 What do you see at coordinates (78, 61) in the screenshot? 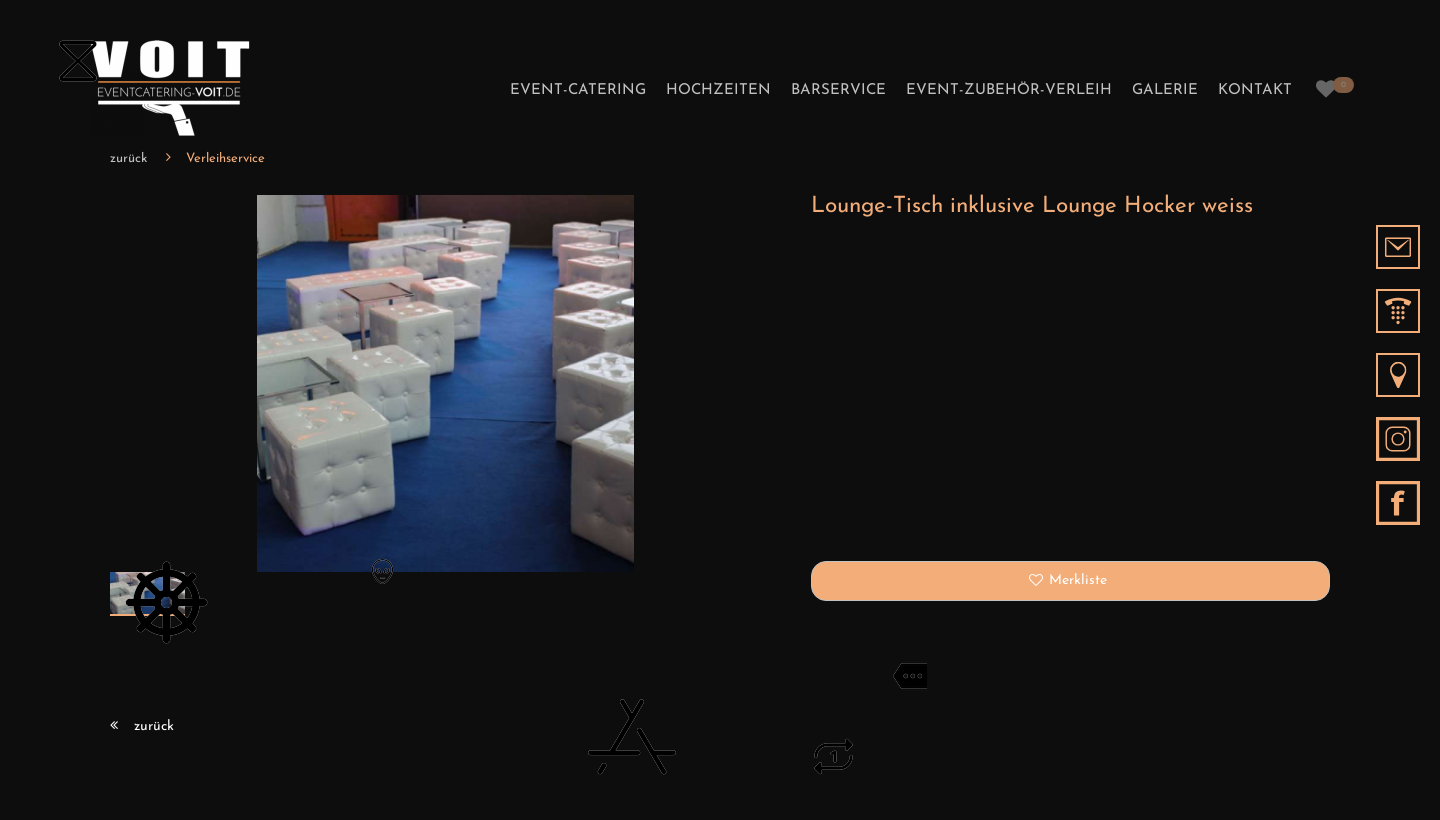
I see `indicates loading or processing in progress` at bounding box center [78, 61].